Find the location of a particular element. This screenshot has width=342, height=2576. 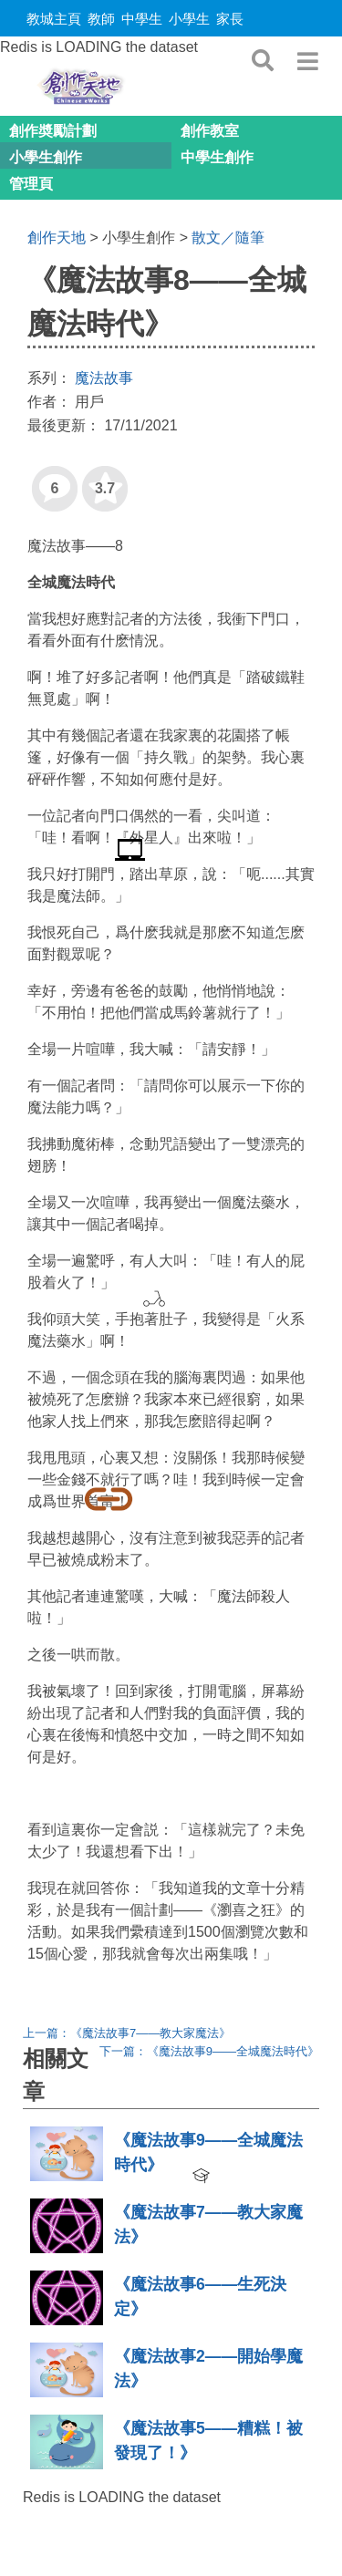

copy link to clipboard is located at coordinates (109, 1499).